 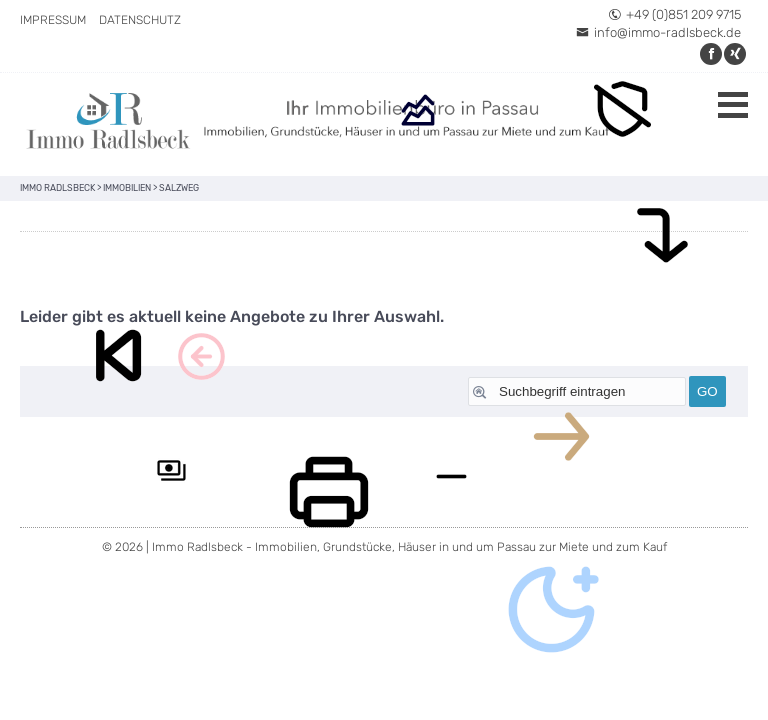 What do you see at coordinates (418, 111) in the screenshot?
I see `view area chart with trend line overlay` at bounding box center [418, 111].